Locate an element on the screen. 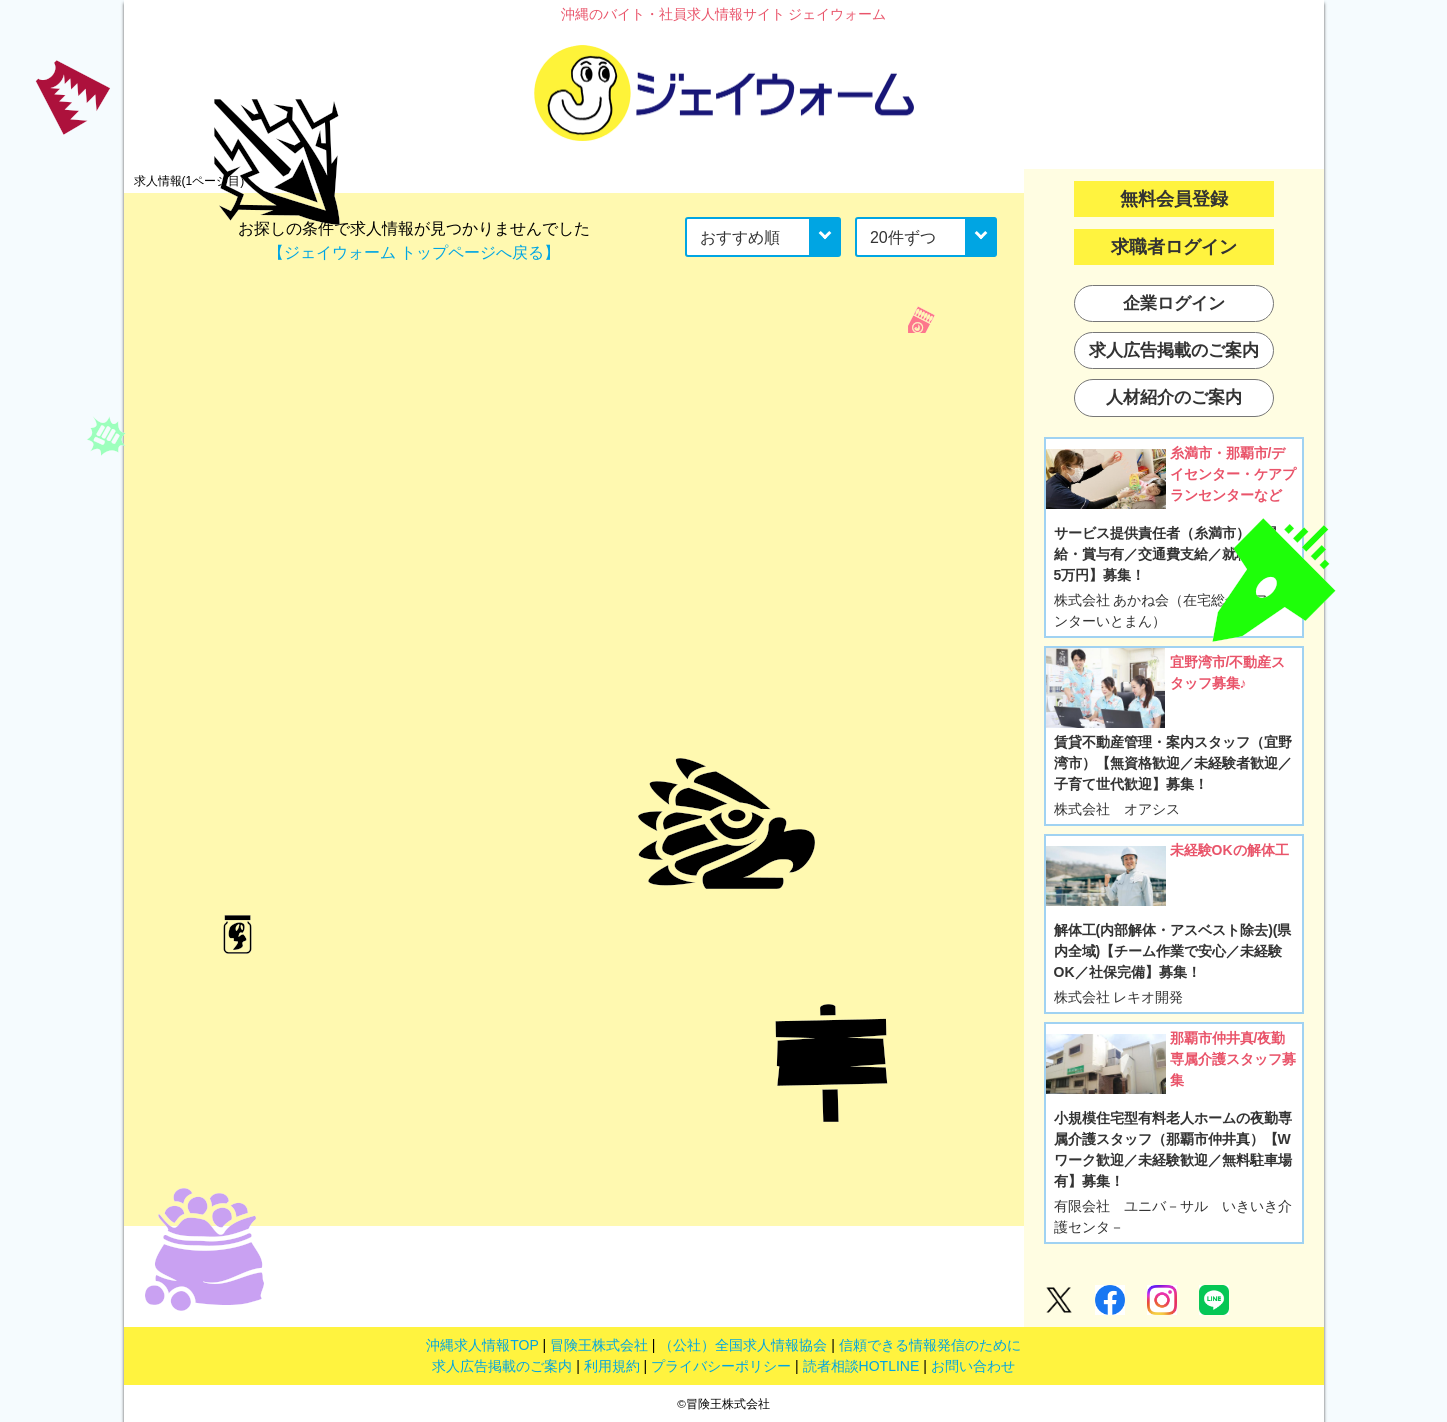 Image resolution: width=1447 pixels, height=1422 pixels. fire or flame-related tools in a survival game is located at coordinates (921, 319).